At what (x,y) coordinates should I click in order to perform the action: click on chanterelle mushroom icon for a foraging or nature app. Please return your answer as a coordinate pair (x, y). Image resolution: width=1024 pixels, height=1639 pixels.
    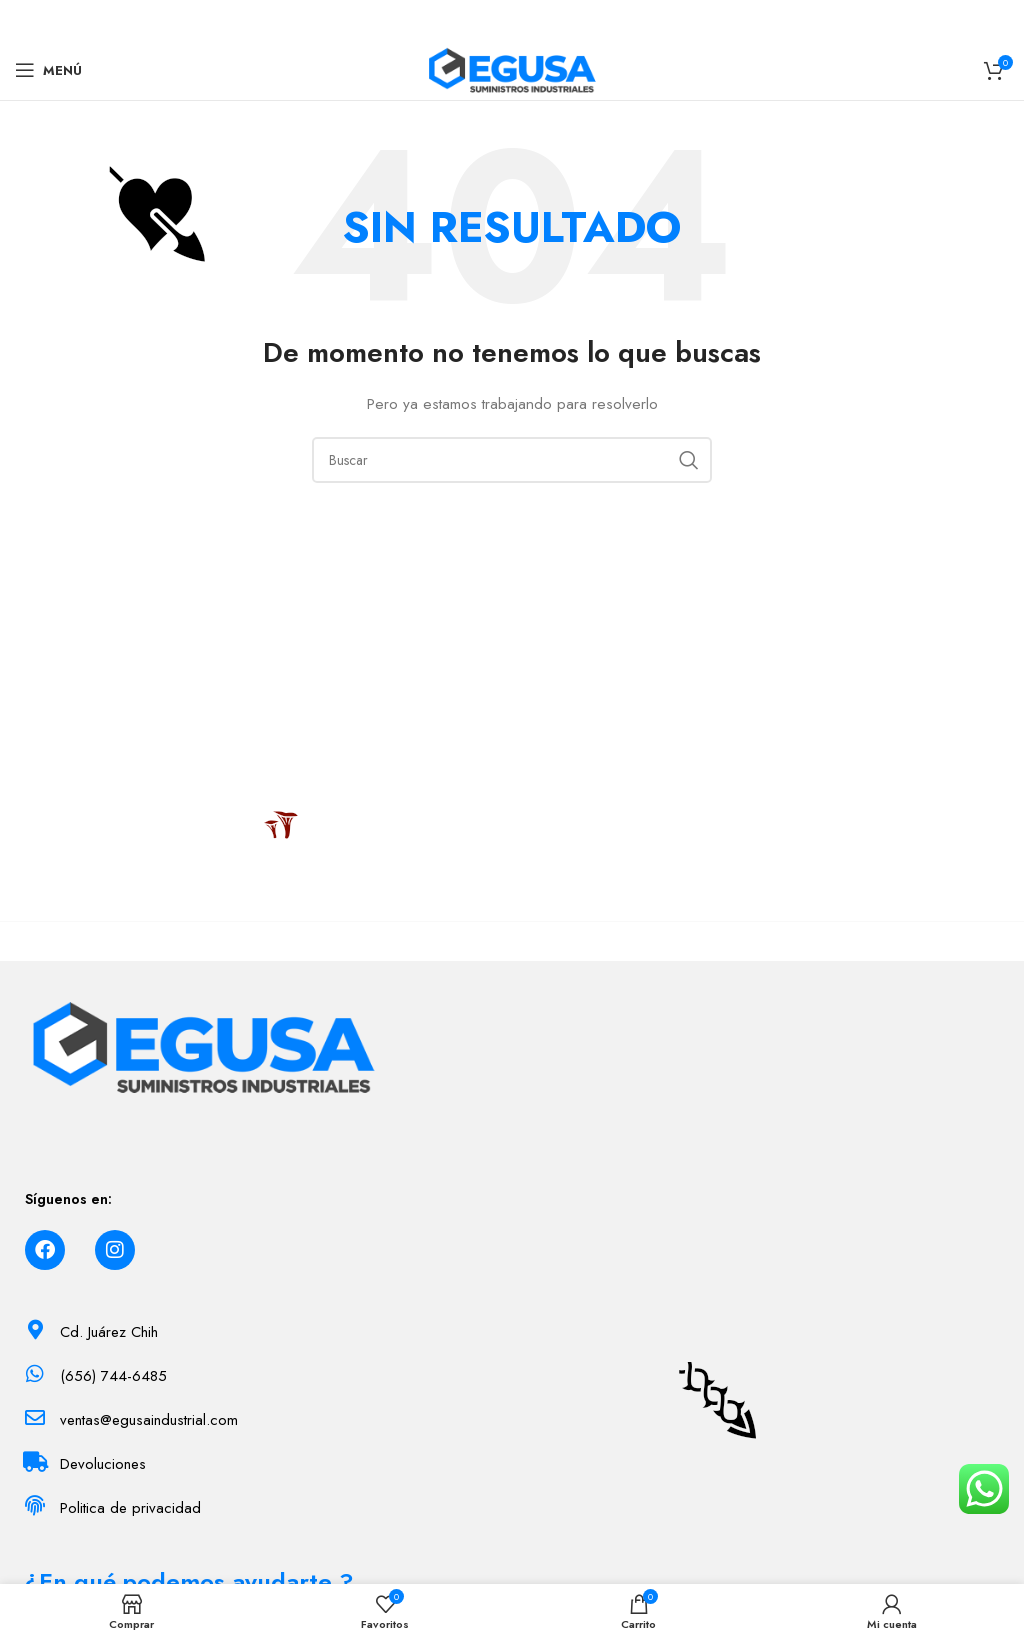
    Looking at the image, I should click on (281, 825).